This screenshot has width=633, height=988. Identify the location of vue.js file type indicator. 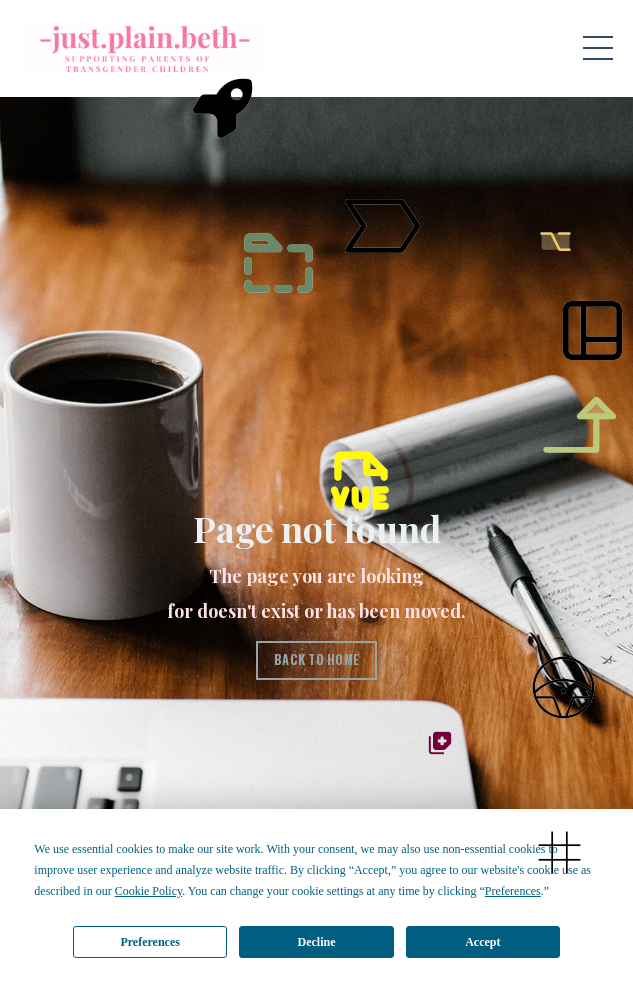
(361, 483).